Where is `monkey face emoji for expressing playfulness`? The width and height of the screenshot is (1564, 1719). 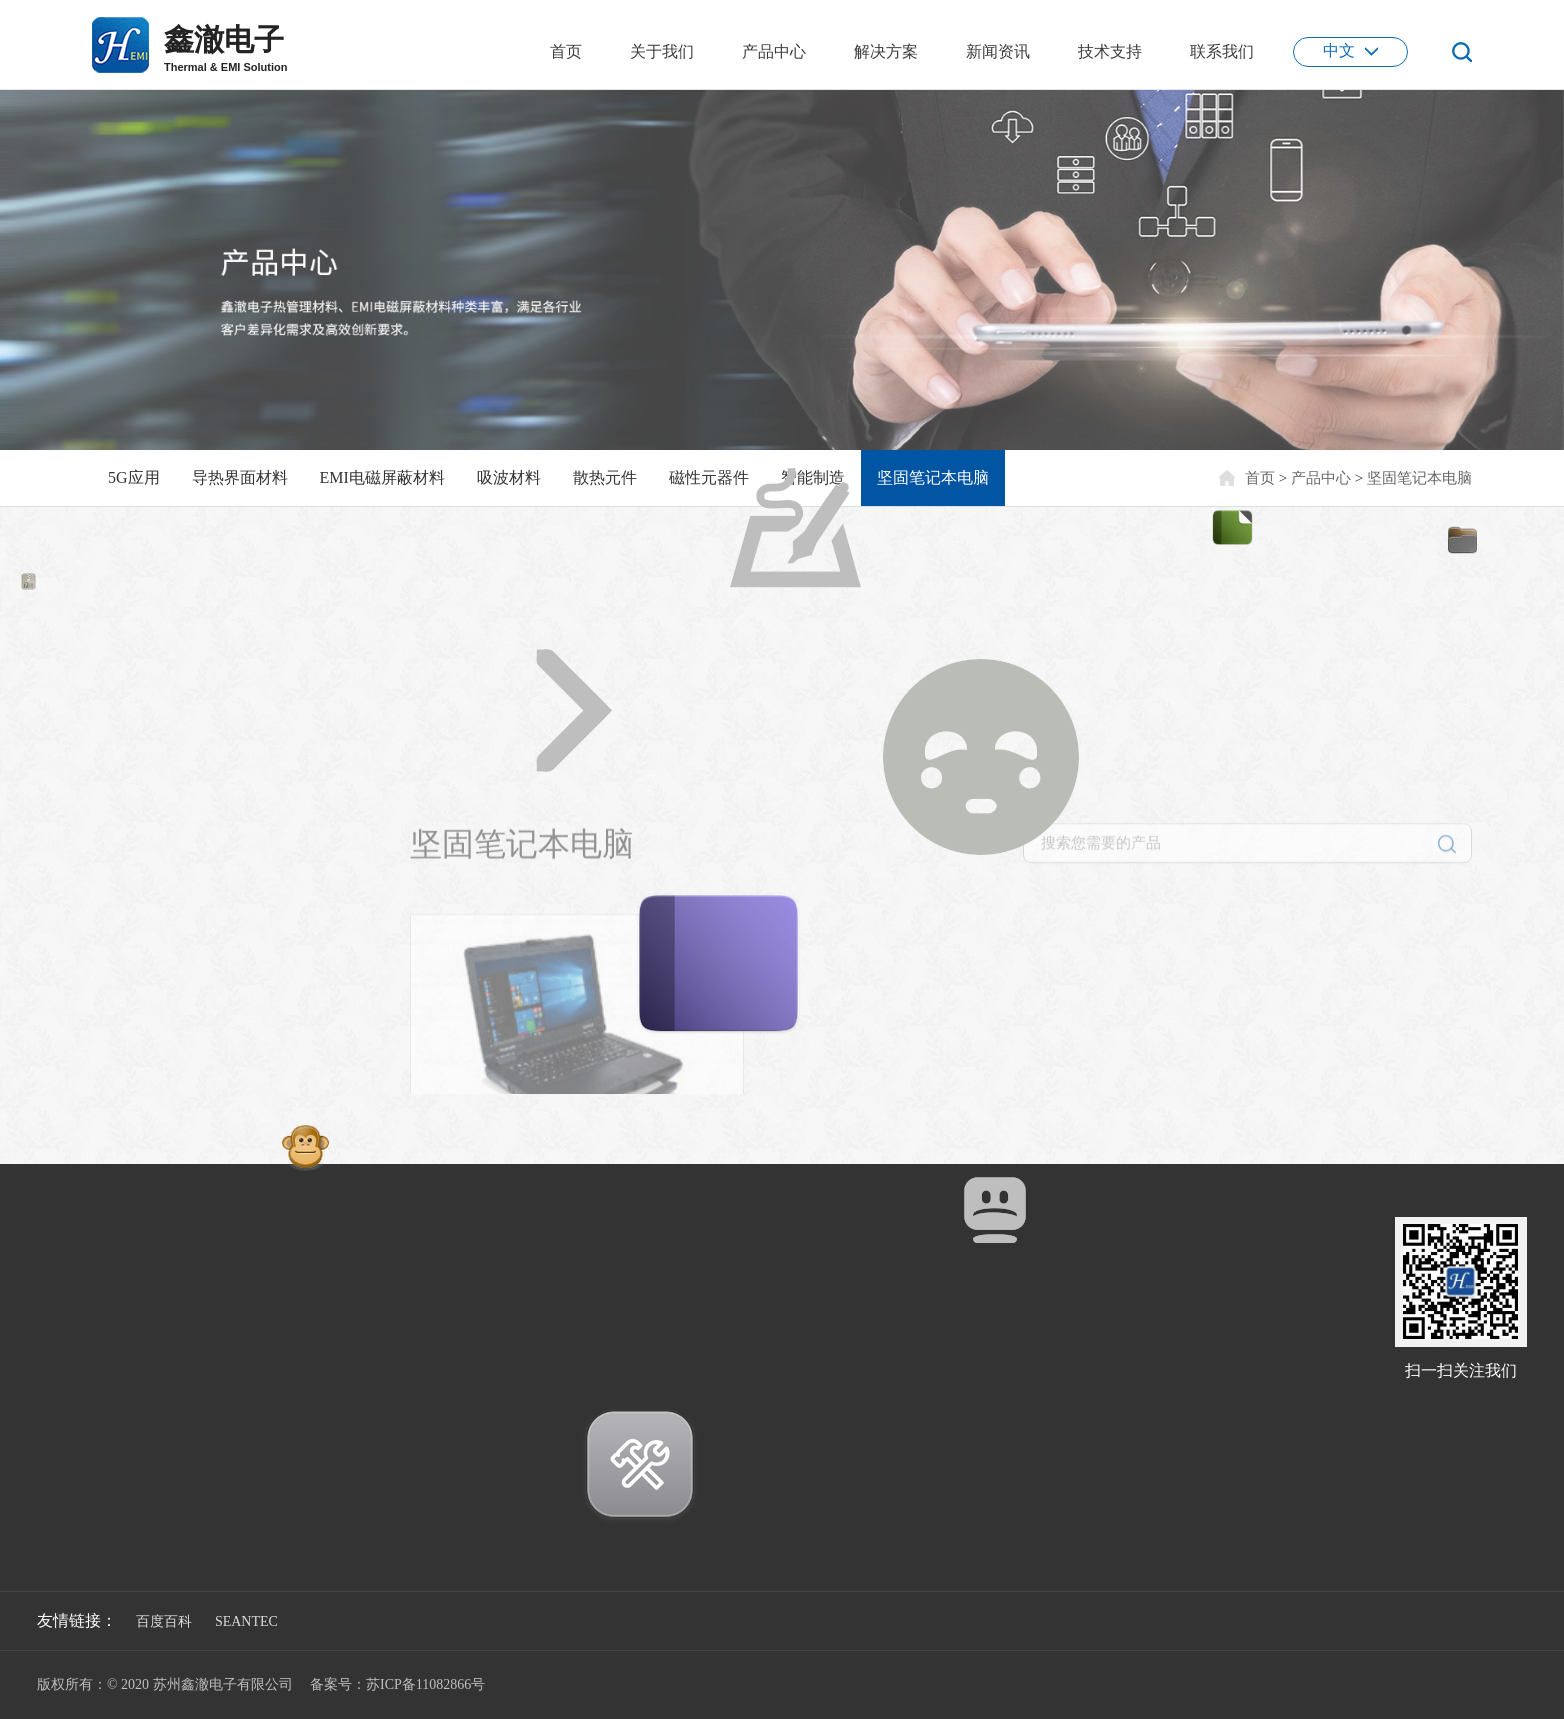
monkey face emoji for expressing playfulness is located at coordinates (305, 1146).